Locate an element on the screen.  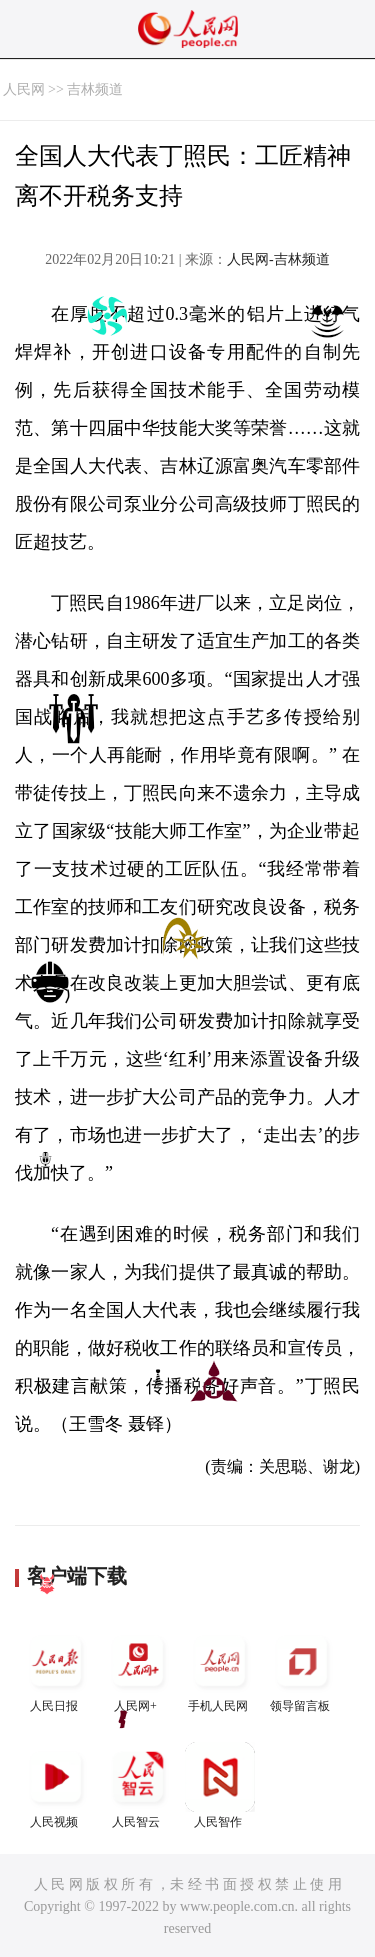
select portugal as your country or region is located at coordinates (123, 1719).